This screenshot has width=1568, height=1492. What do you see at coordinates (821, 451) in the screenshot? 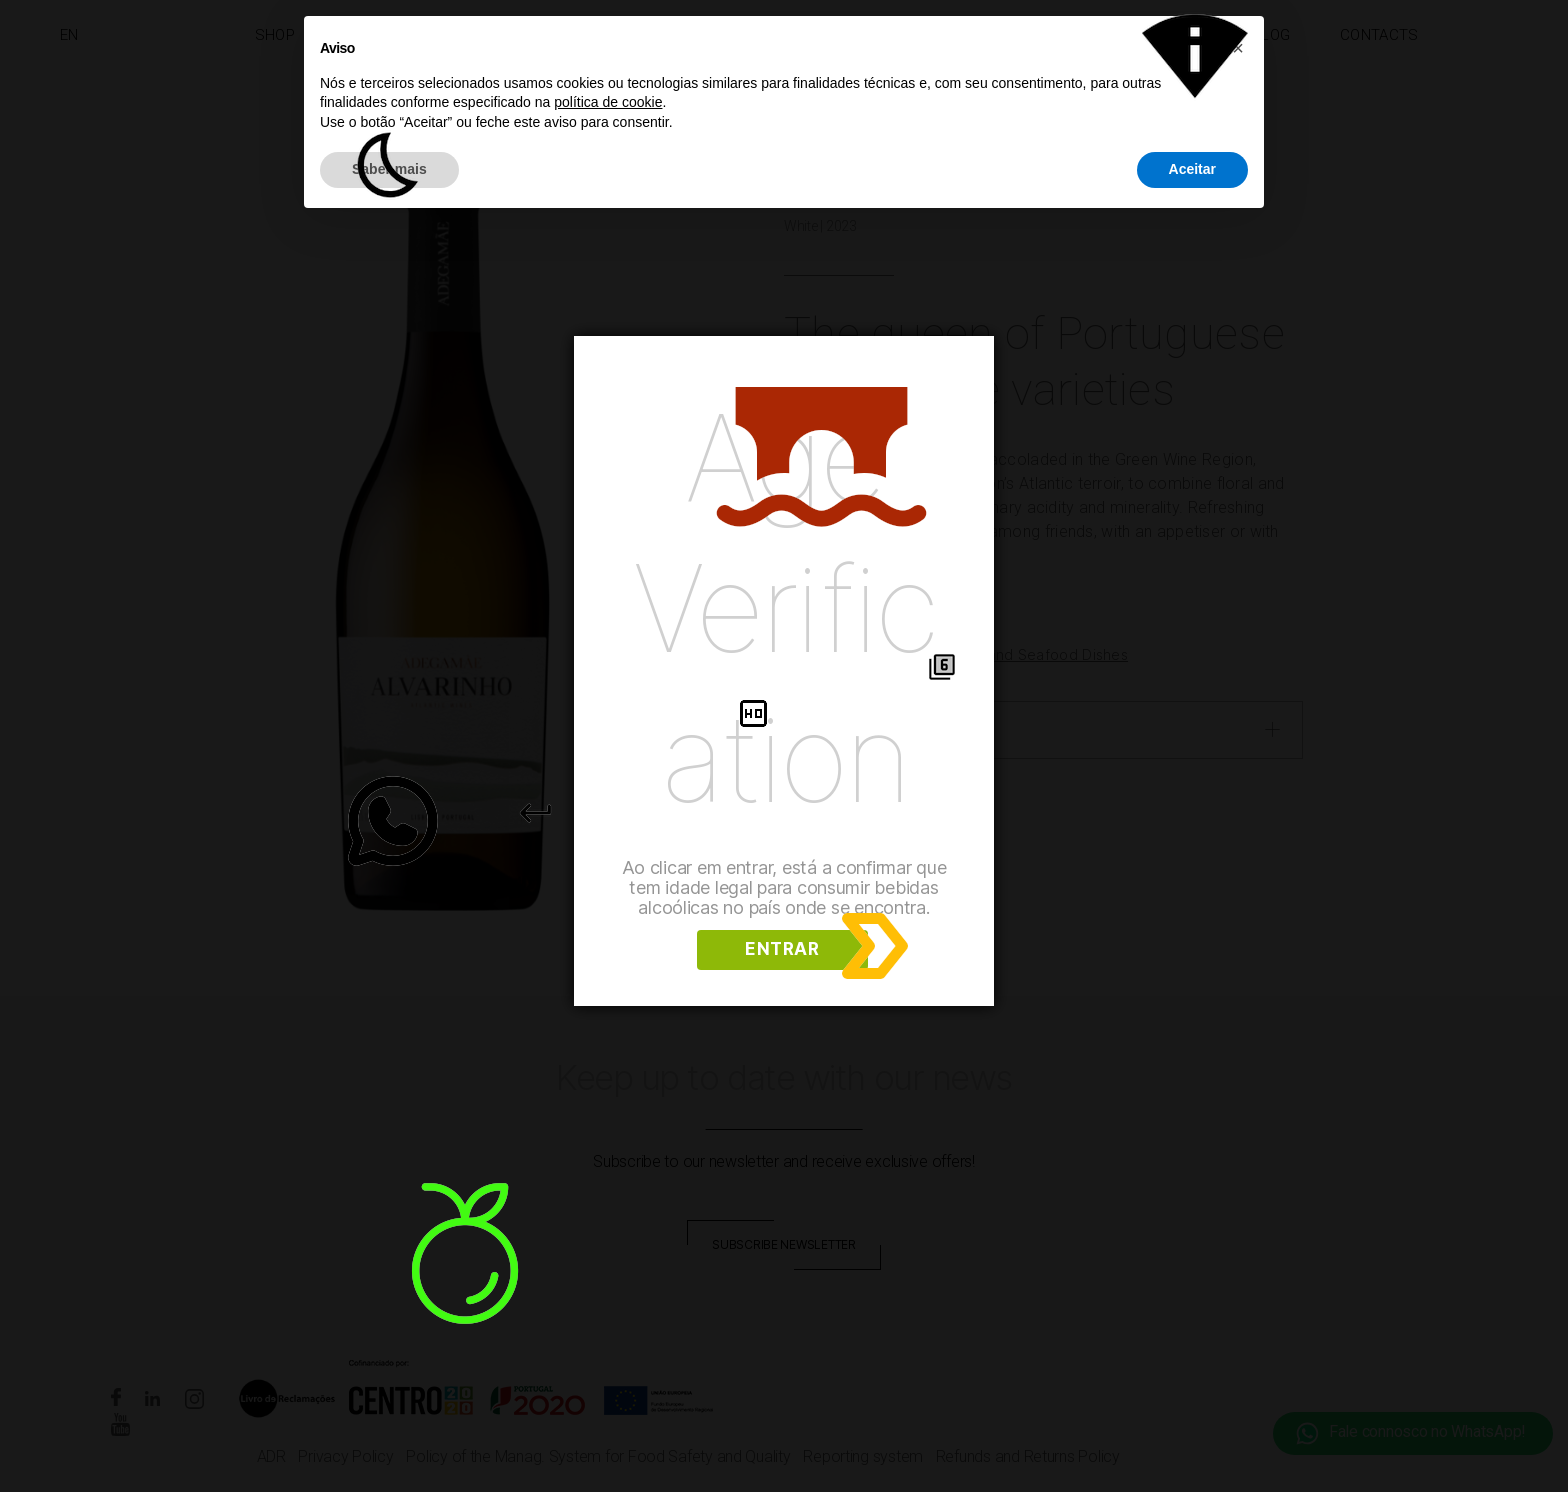
I see `indicates a bridge or water crossing location` at bounding box center [821, 451].